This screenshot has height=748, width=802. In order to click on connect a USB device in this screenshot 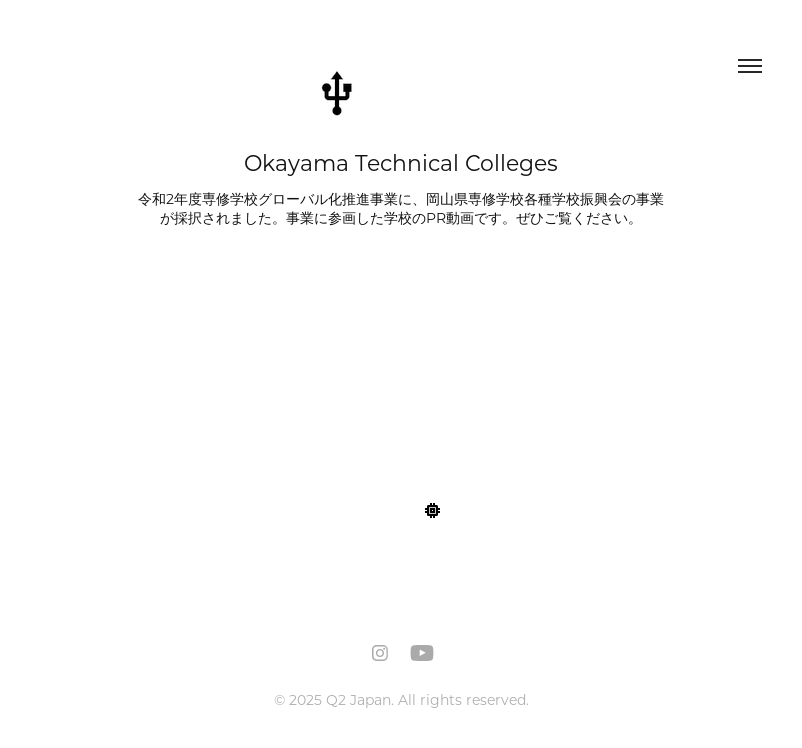, I will do `click(337, 94)`.